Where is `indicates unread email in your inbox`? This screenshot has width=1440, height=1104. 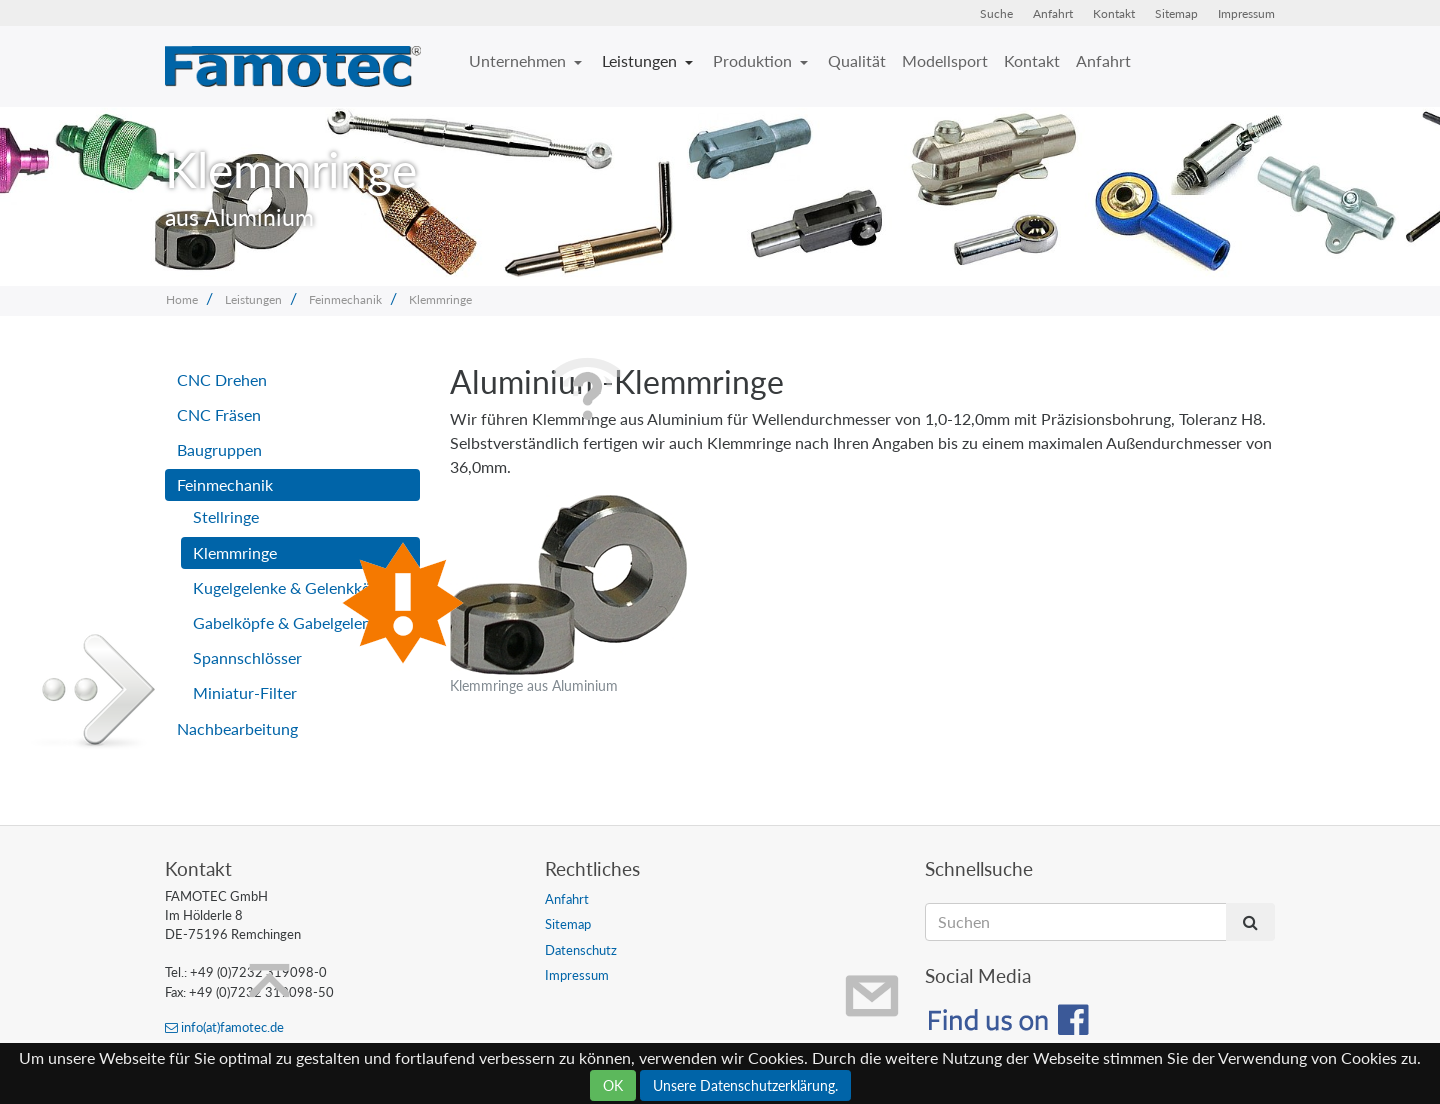
indicates unread email in your inbox is located at coordinates (872, 994).